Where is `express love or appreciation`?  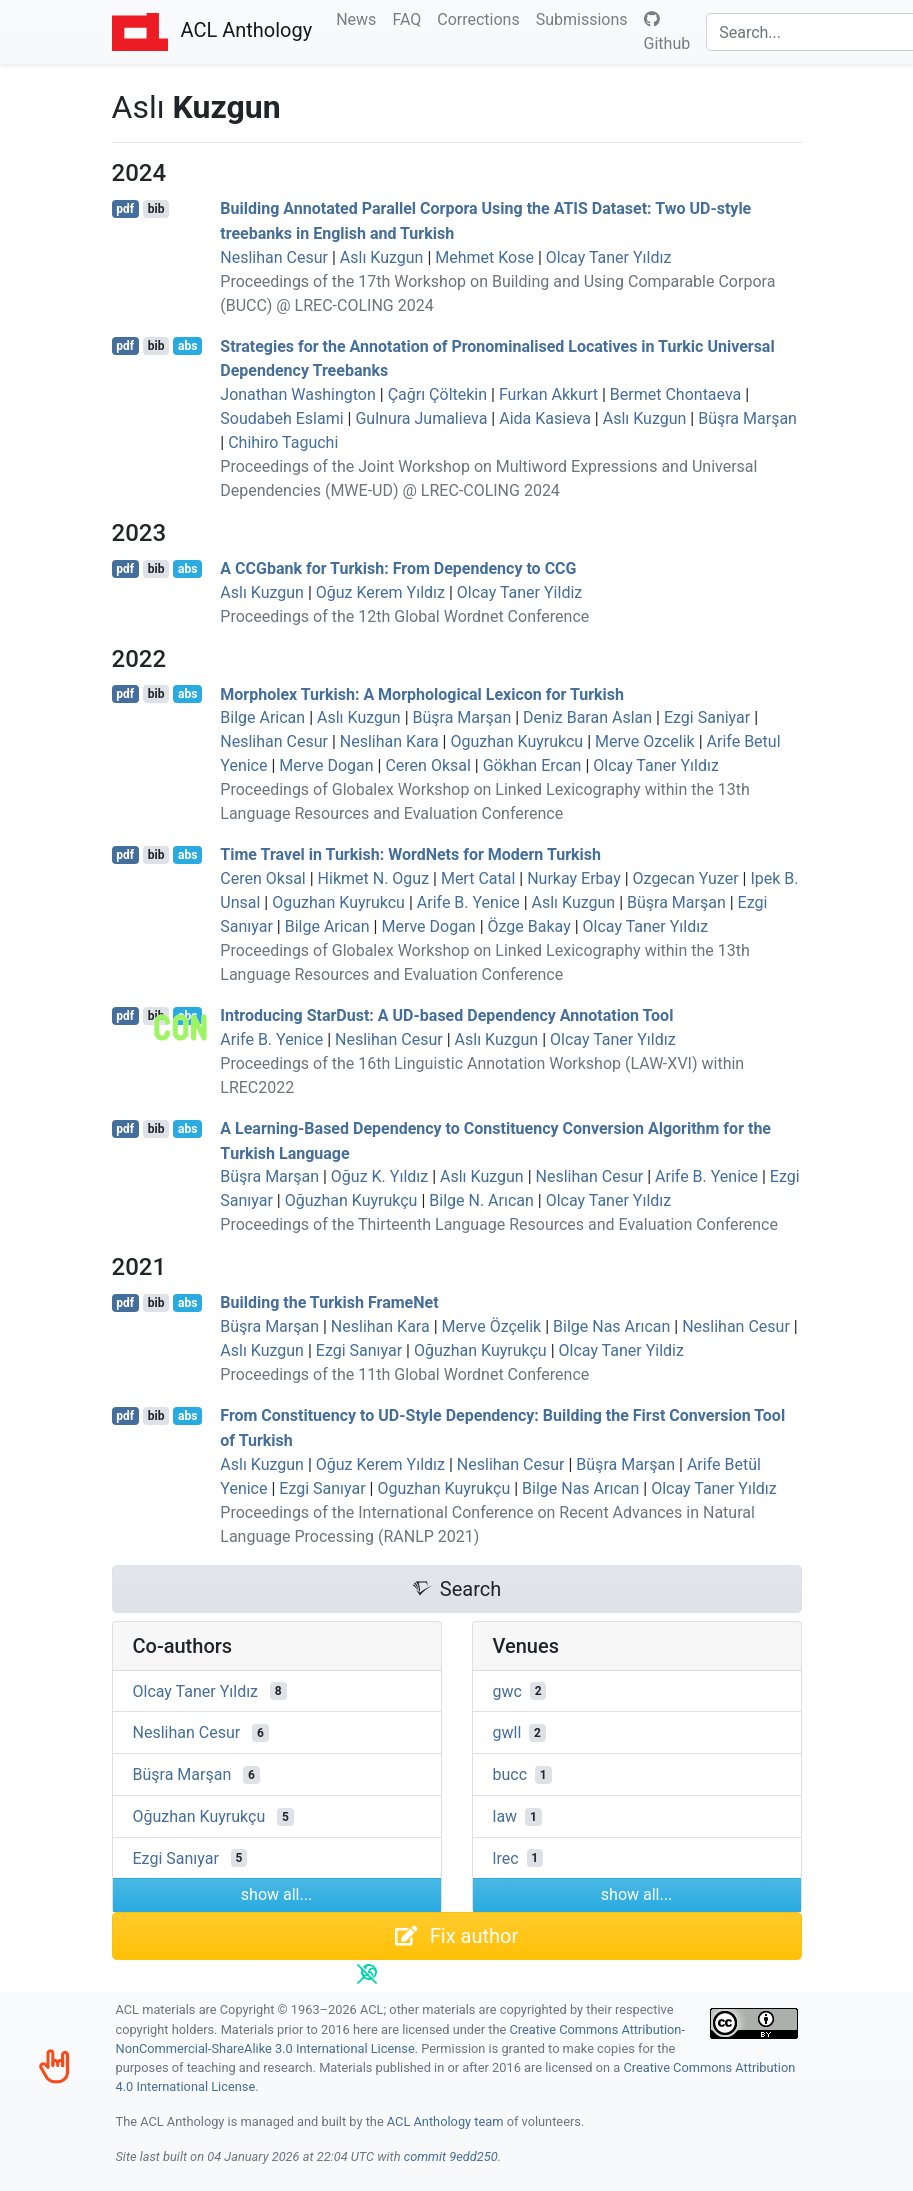
express love or appreciation is located at coordinates (54, 2065).